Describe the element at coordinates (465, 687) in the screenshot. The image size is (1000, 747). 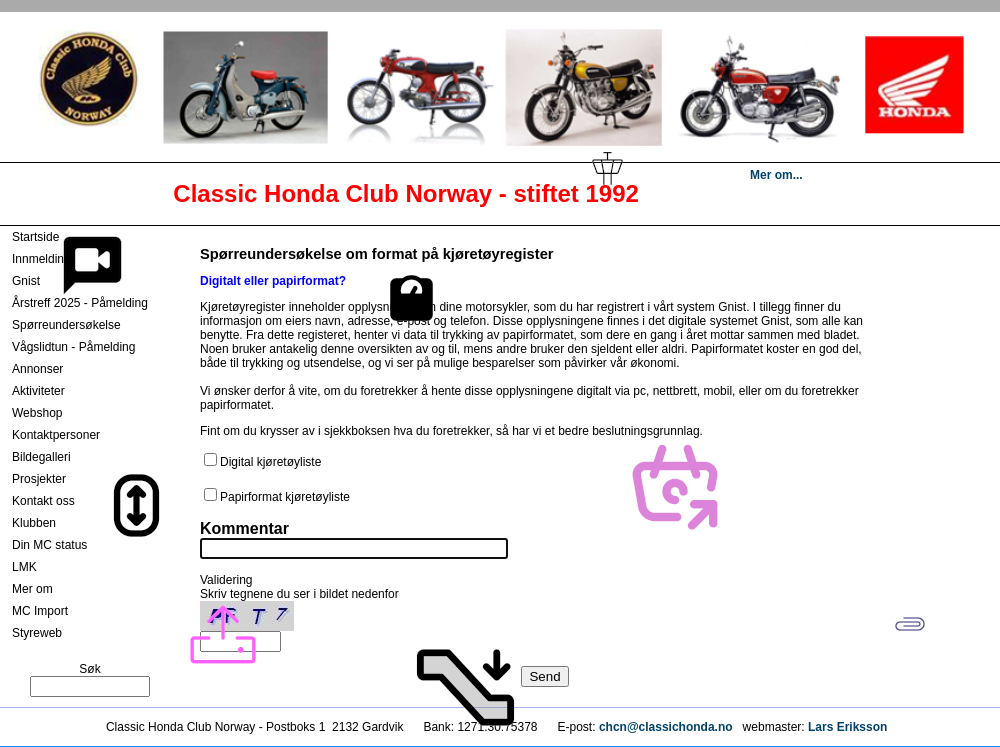
I see `indicates escalator going down` at that location.